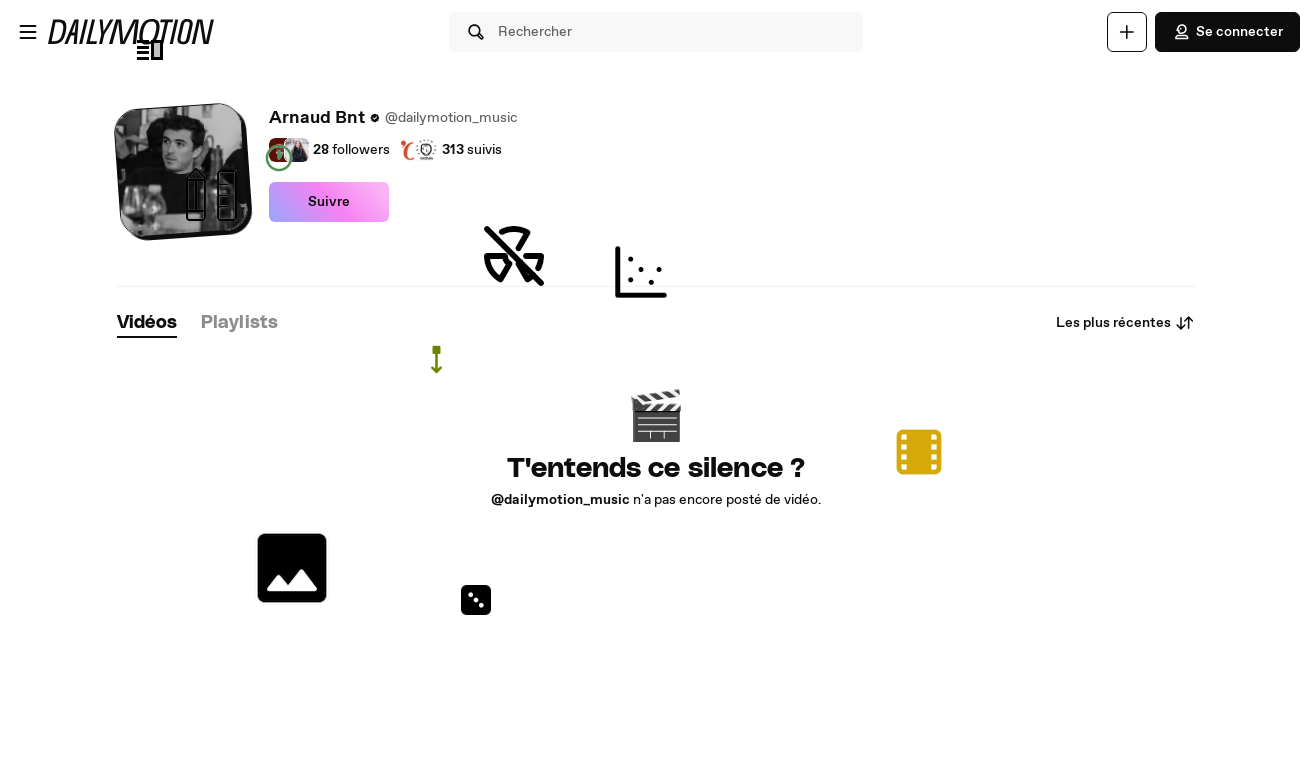 The height and width of the screenshot is (784, 1312). I want to click on disable radiation or hazard alerts, so click(514, 256).